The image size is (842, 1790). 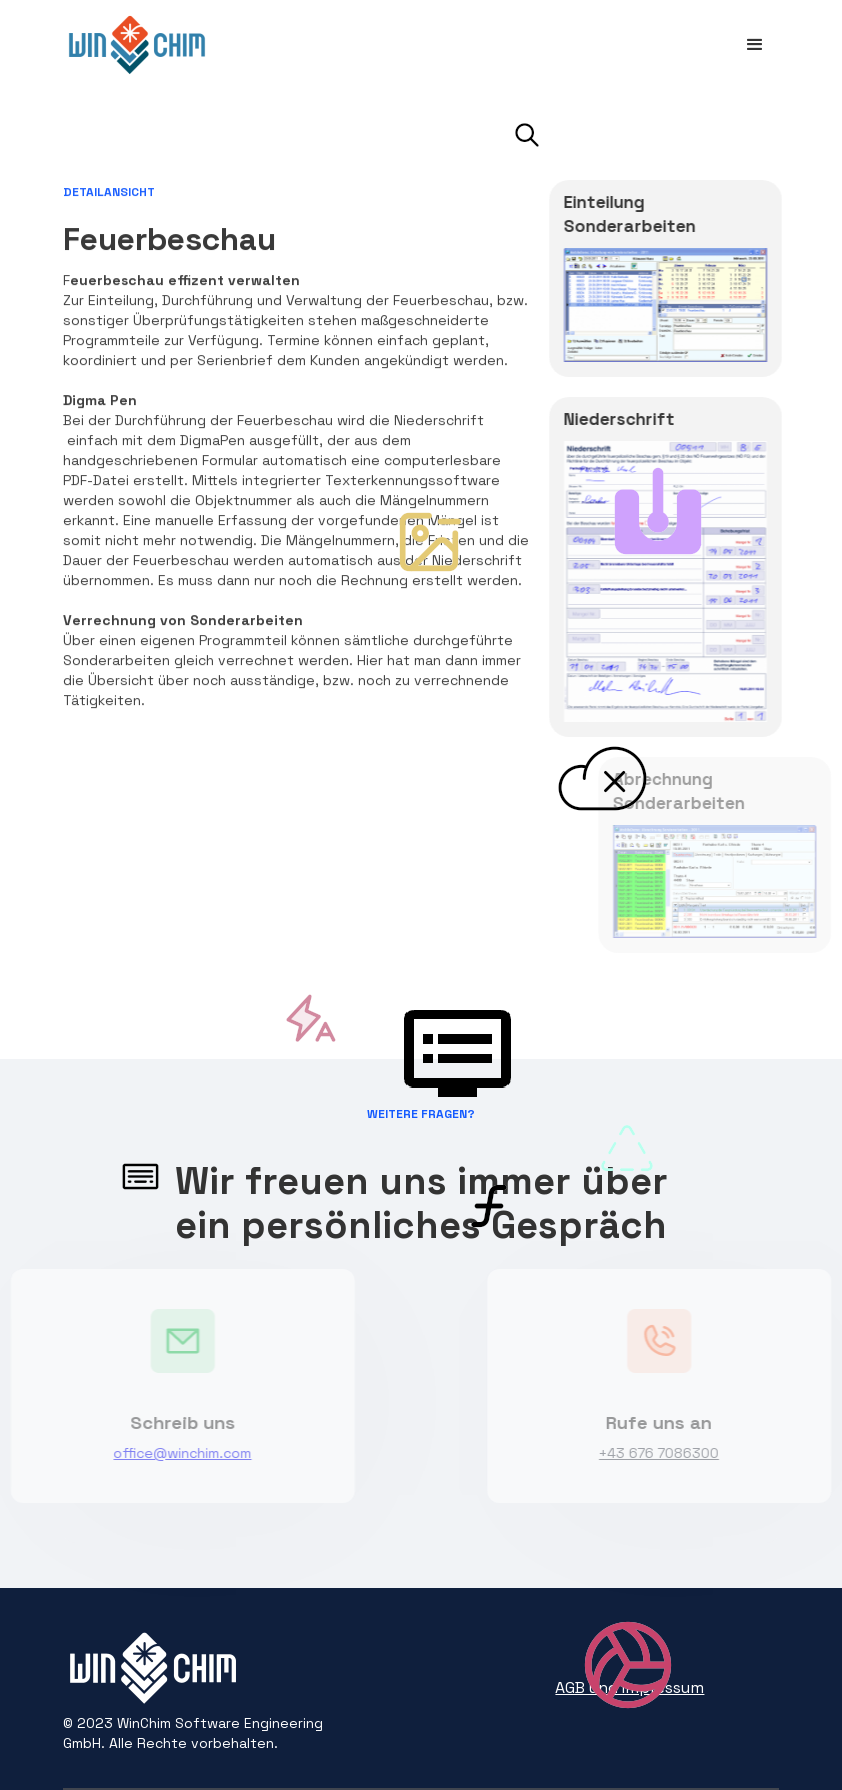 I want to click on search for content or items, so click(x=527, y=135).